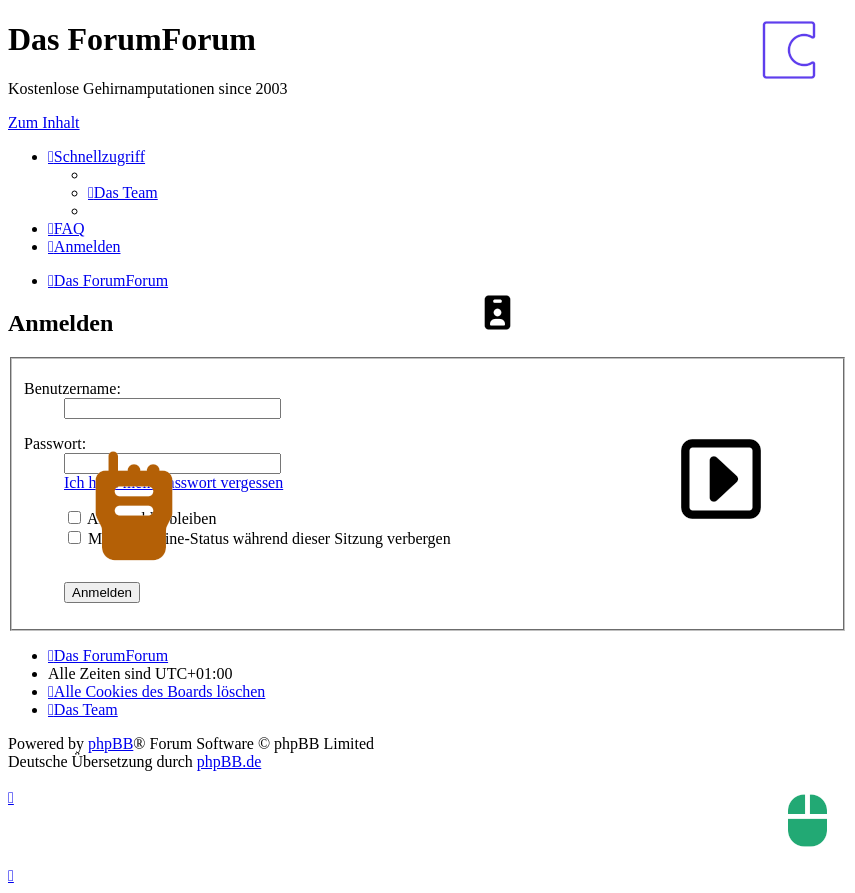 The height and width of the screenshot is (893, 855). I want to click on play media or start video, so click(721, 479).